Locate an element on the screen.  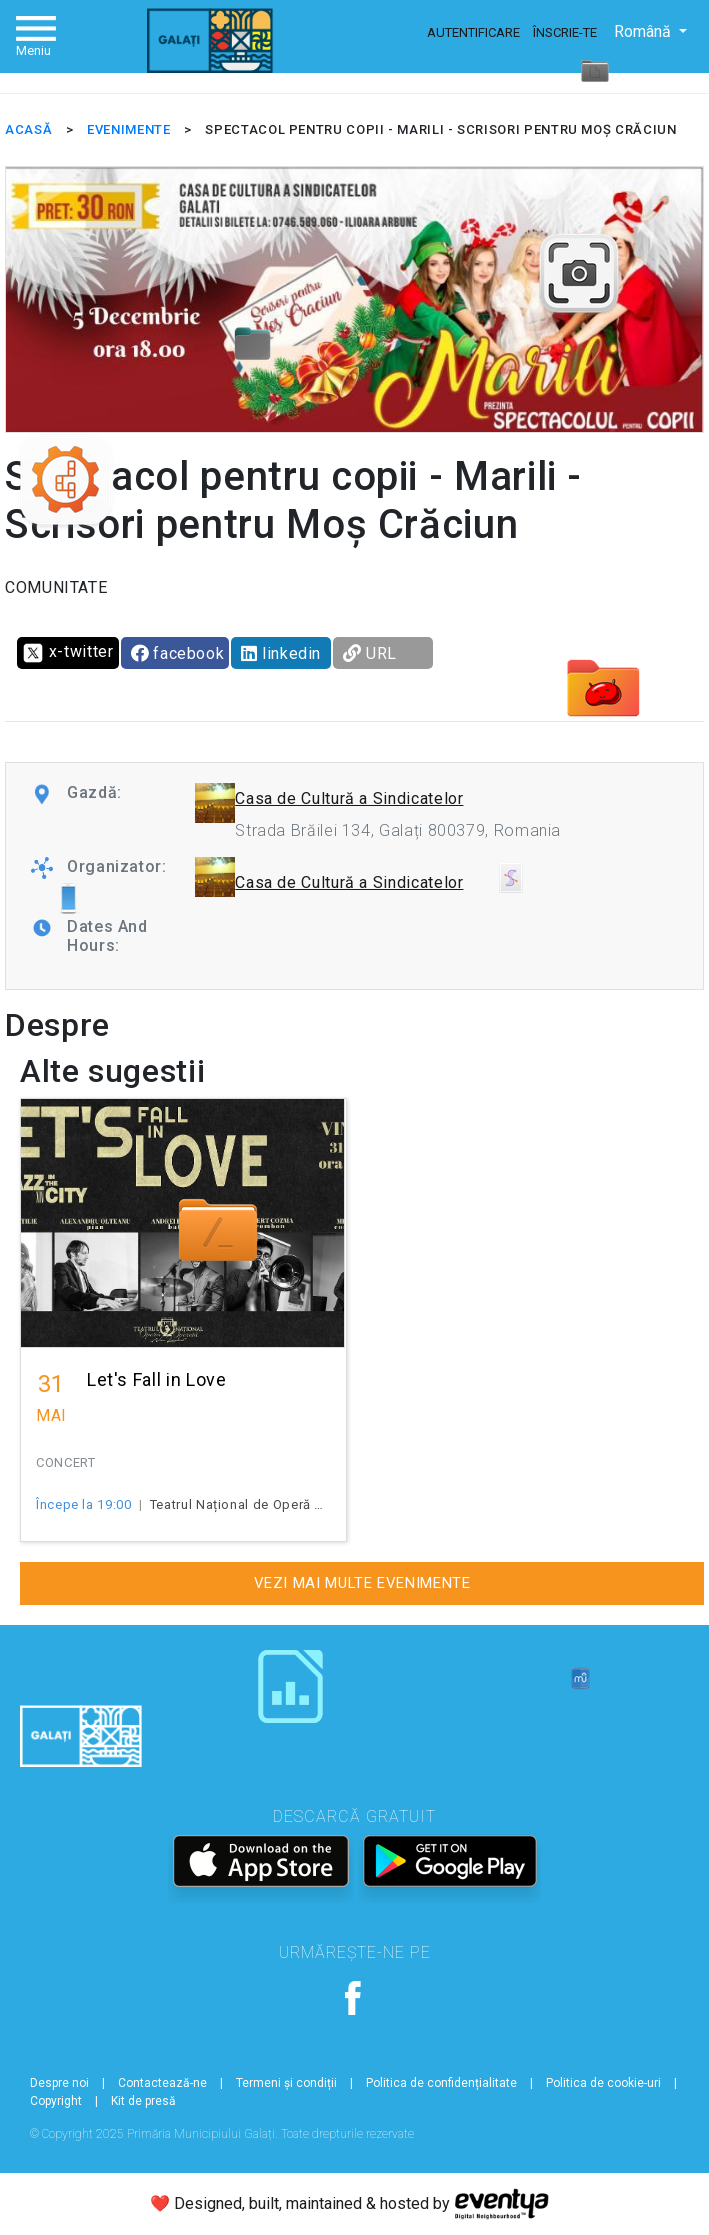
capture a screenshot of your screen is located at coordinates (579, 273).